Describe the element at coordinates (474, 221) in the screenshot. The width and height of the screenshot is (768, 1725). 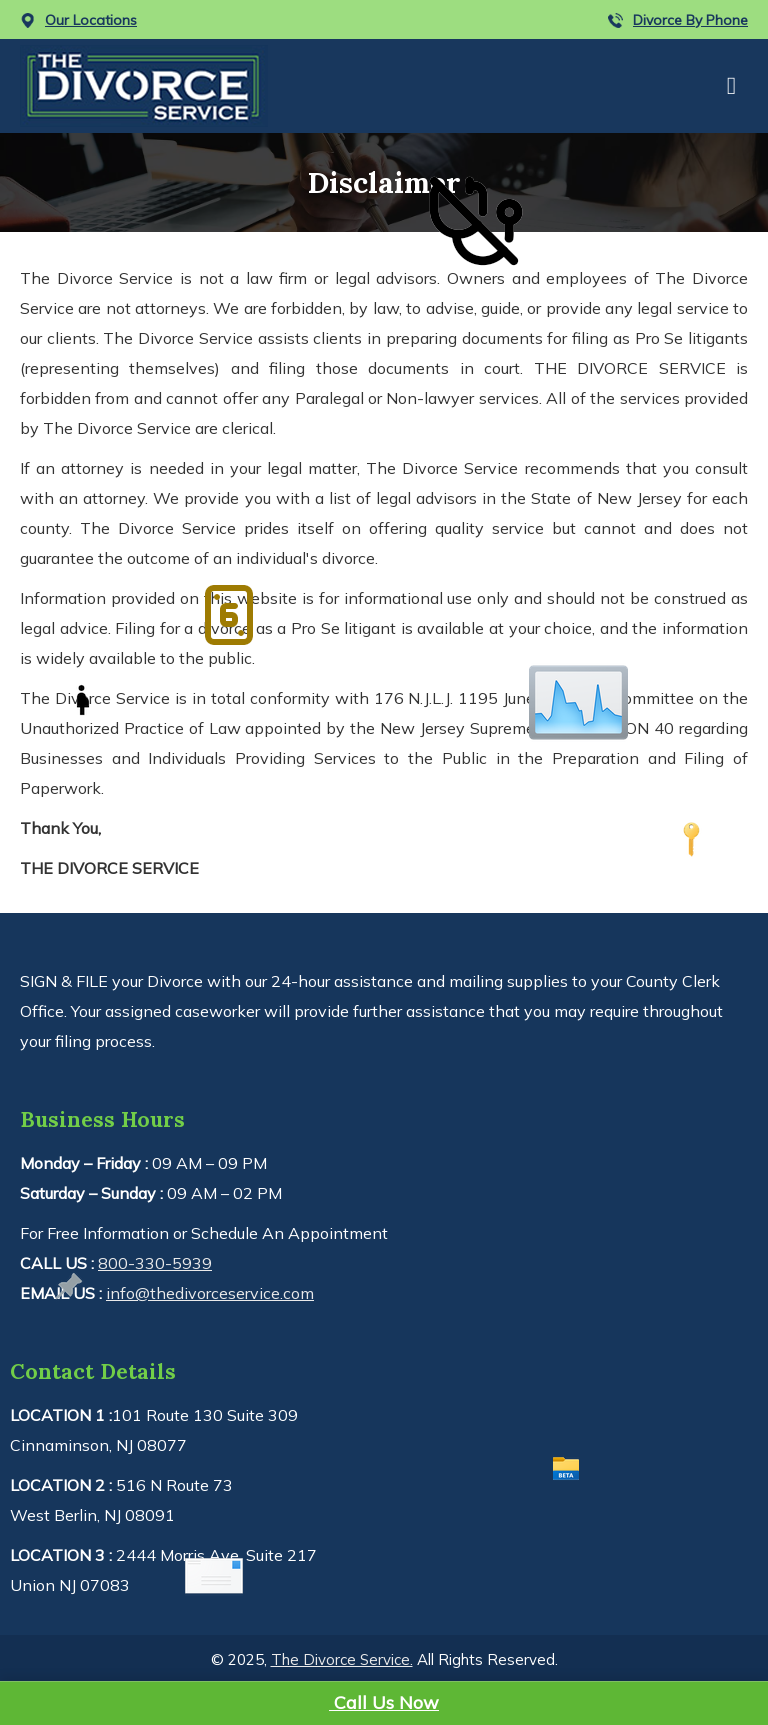
I see `medical services unavailable` at that location.